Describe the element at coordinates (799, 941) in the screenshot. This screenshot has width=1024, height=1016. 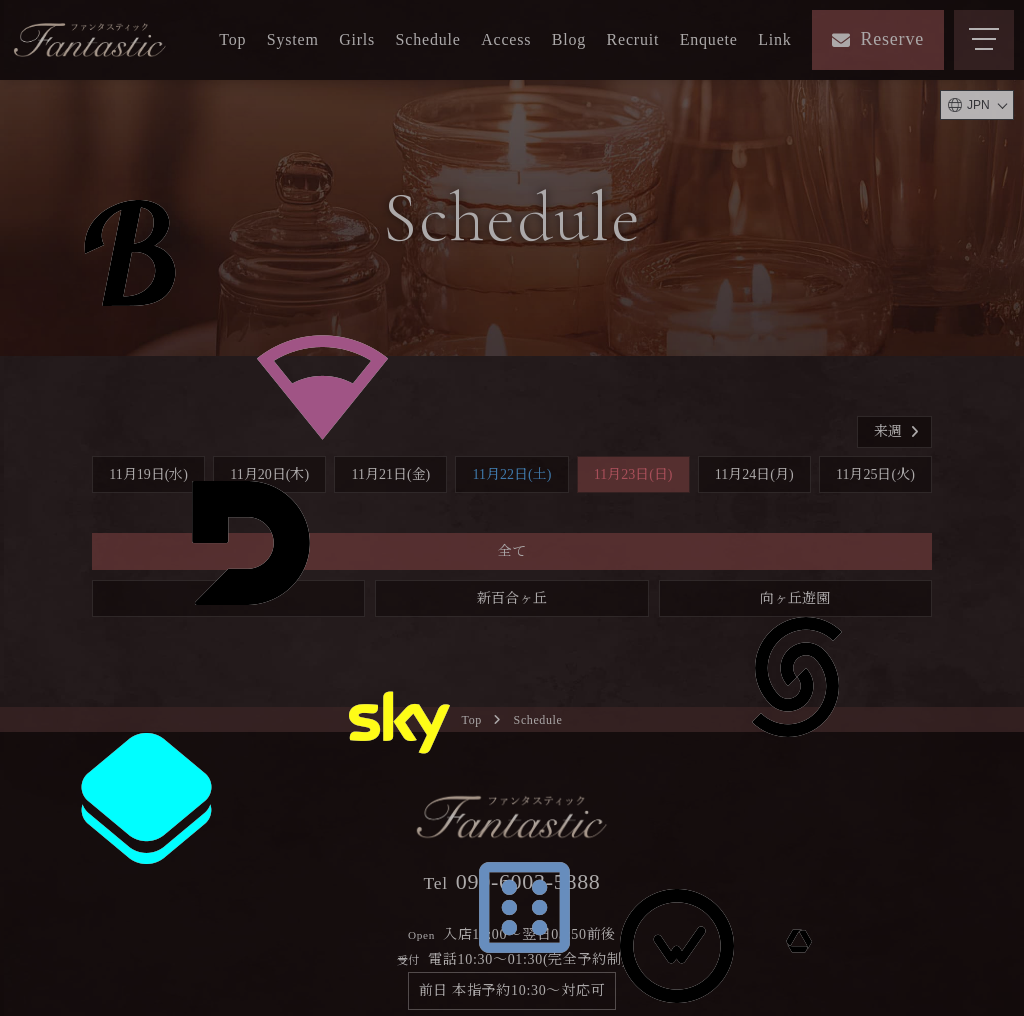
I see `open the Commerzbank banking app` at that location.